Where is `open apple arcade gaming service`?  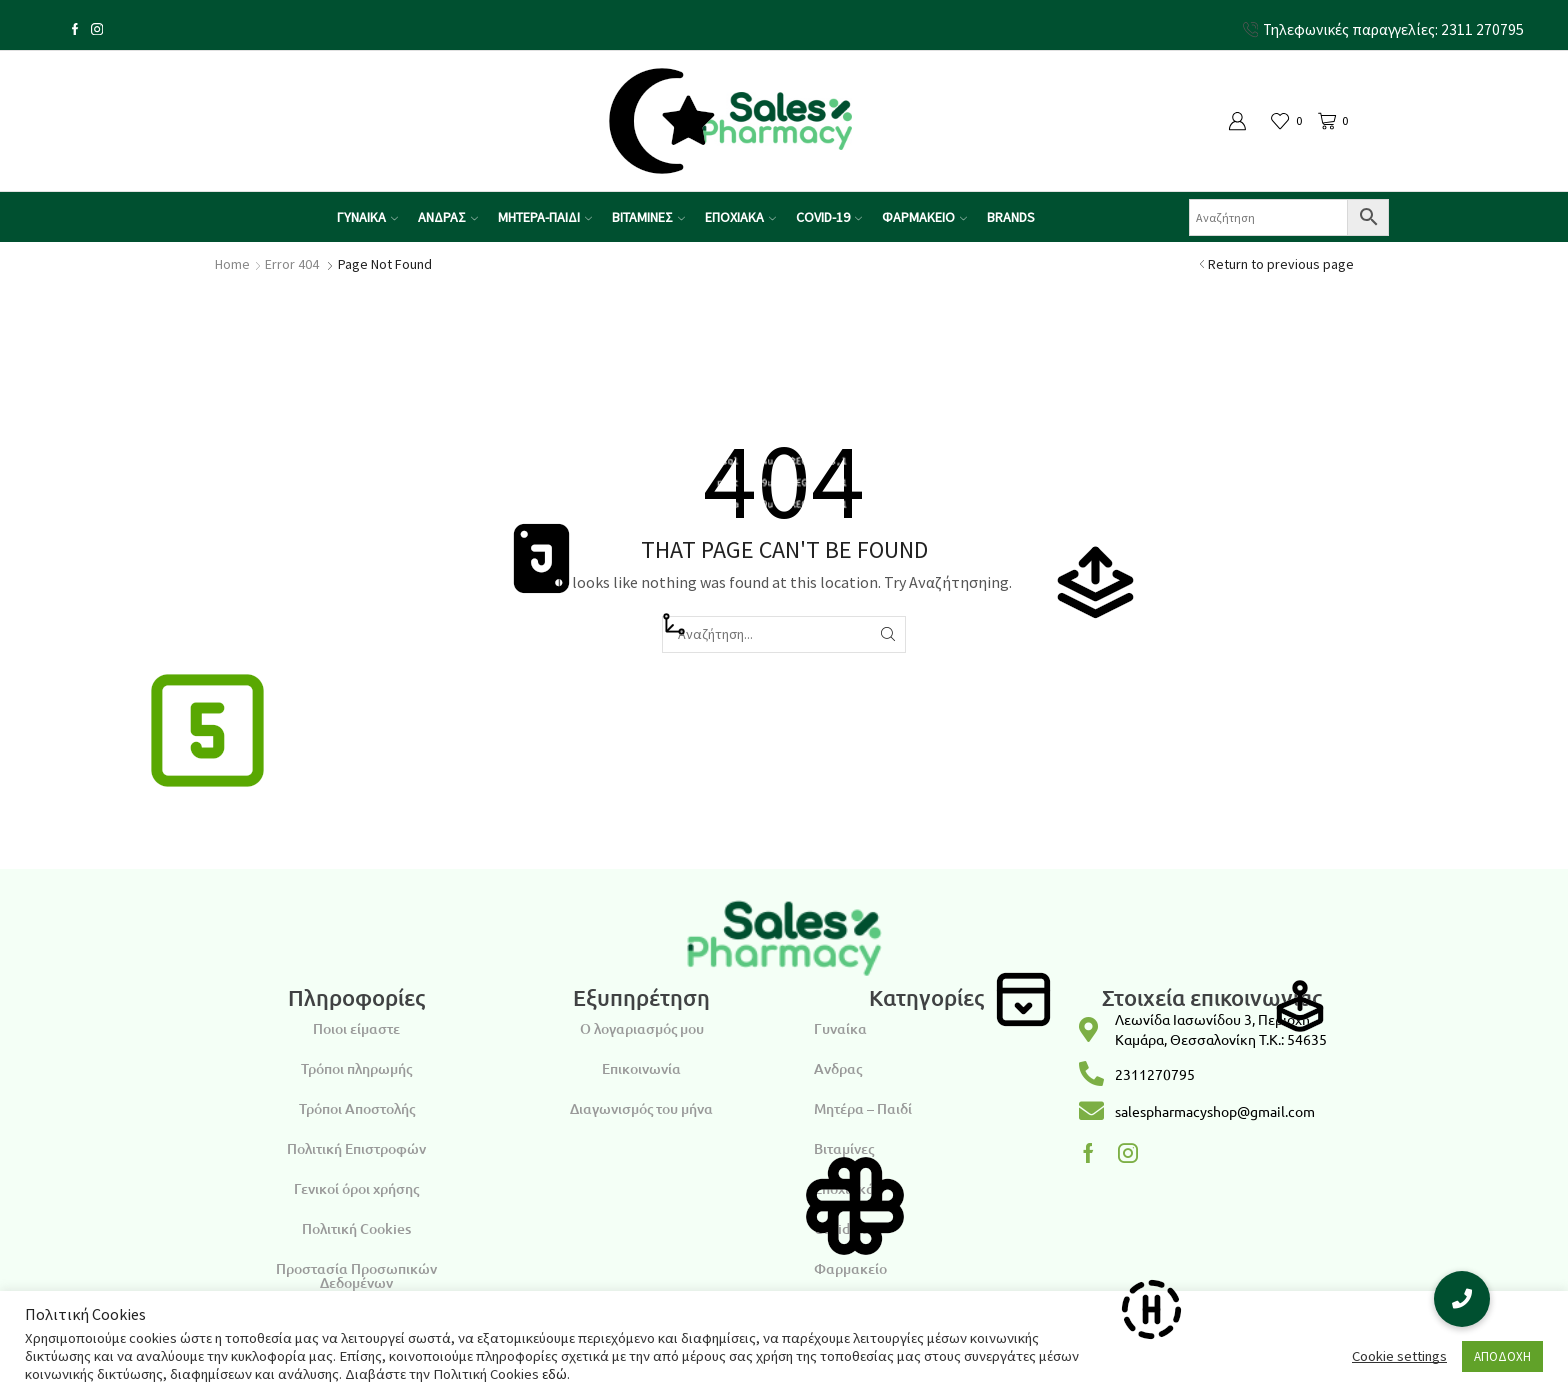 open apple arcade gaming service is located at coordinates (1300, 1006).